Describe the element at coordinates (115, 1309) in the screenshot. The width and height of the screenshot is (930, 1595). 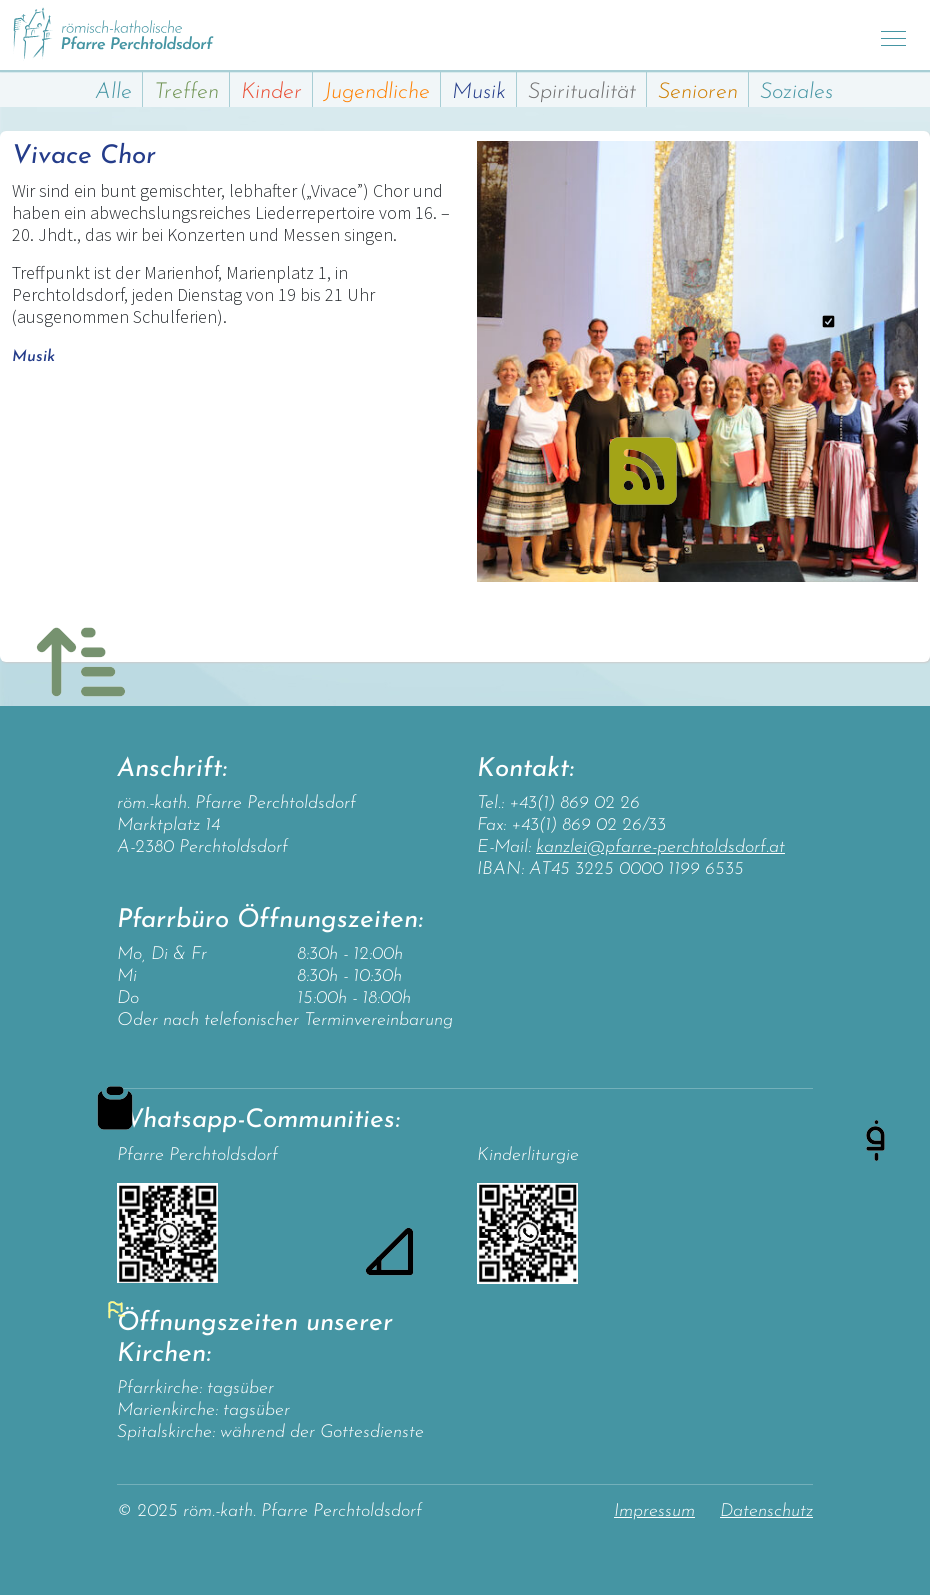
I see `remove a flag or marker` at that location.